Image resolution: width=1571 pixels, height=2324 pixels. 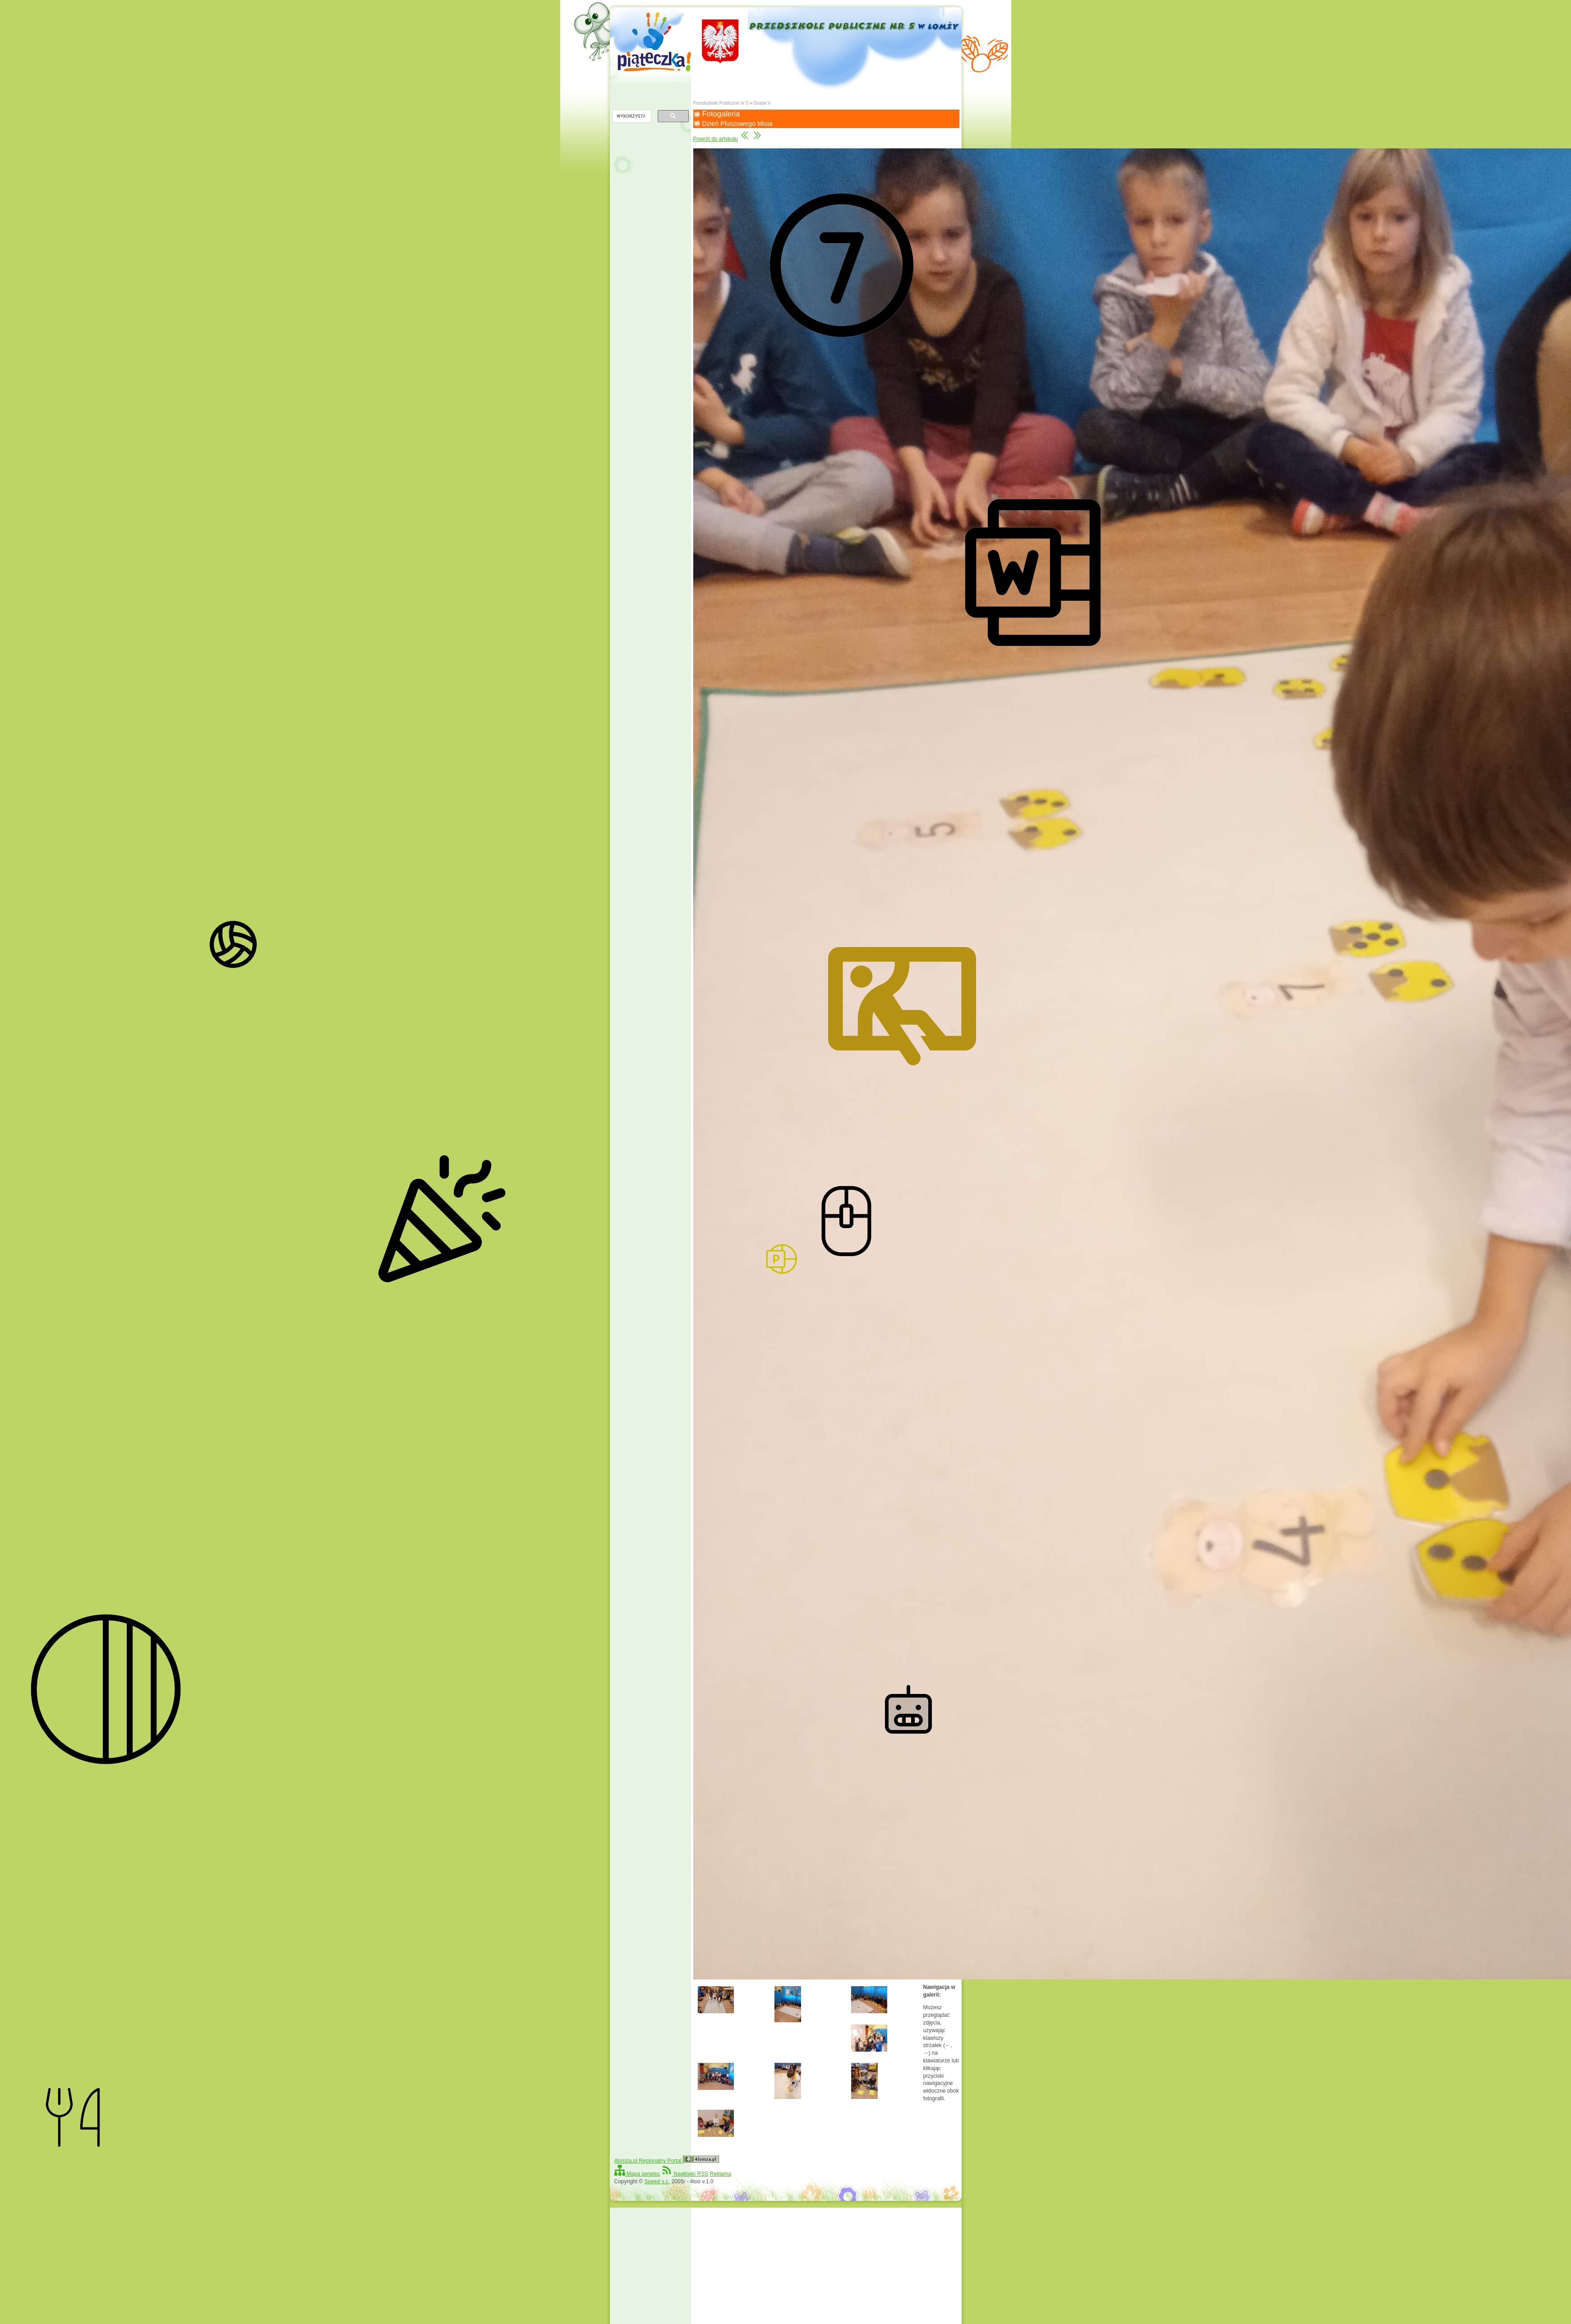 What do you see at coordinates (902, 1006) in the screenshot?
I see `emergency exit or escape route` at bounding box center [902, 1006].